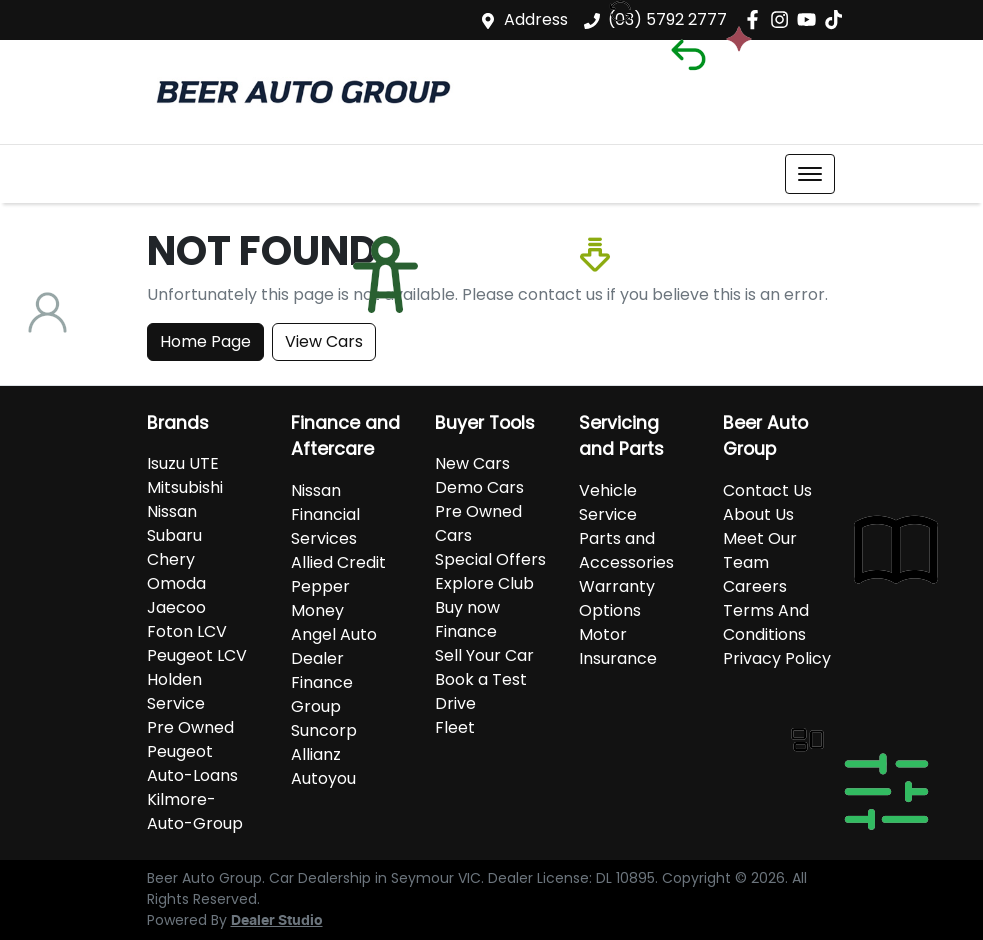 The width and height of the screenshot is (983, 940). Describe the element at coordinates (47, 312) in the screenshot. I see `view your profile` at that location.